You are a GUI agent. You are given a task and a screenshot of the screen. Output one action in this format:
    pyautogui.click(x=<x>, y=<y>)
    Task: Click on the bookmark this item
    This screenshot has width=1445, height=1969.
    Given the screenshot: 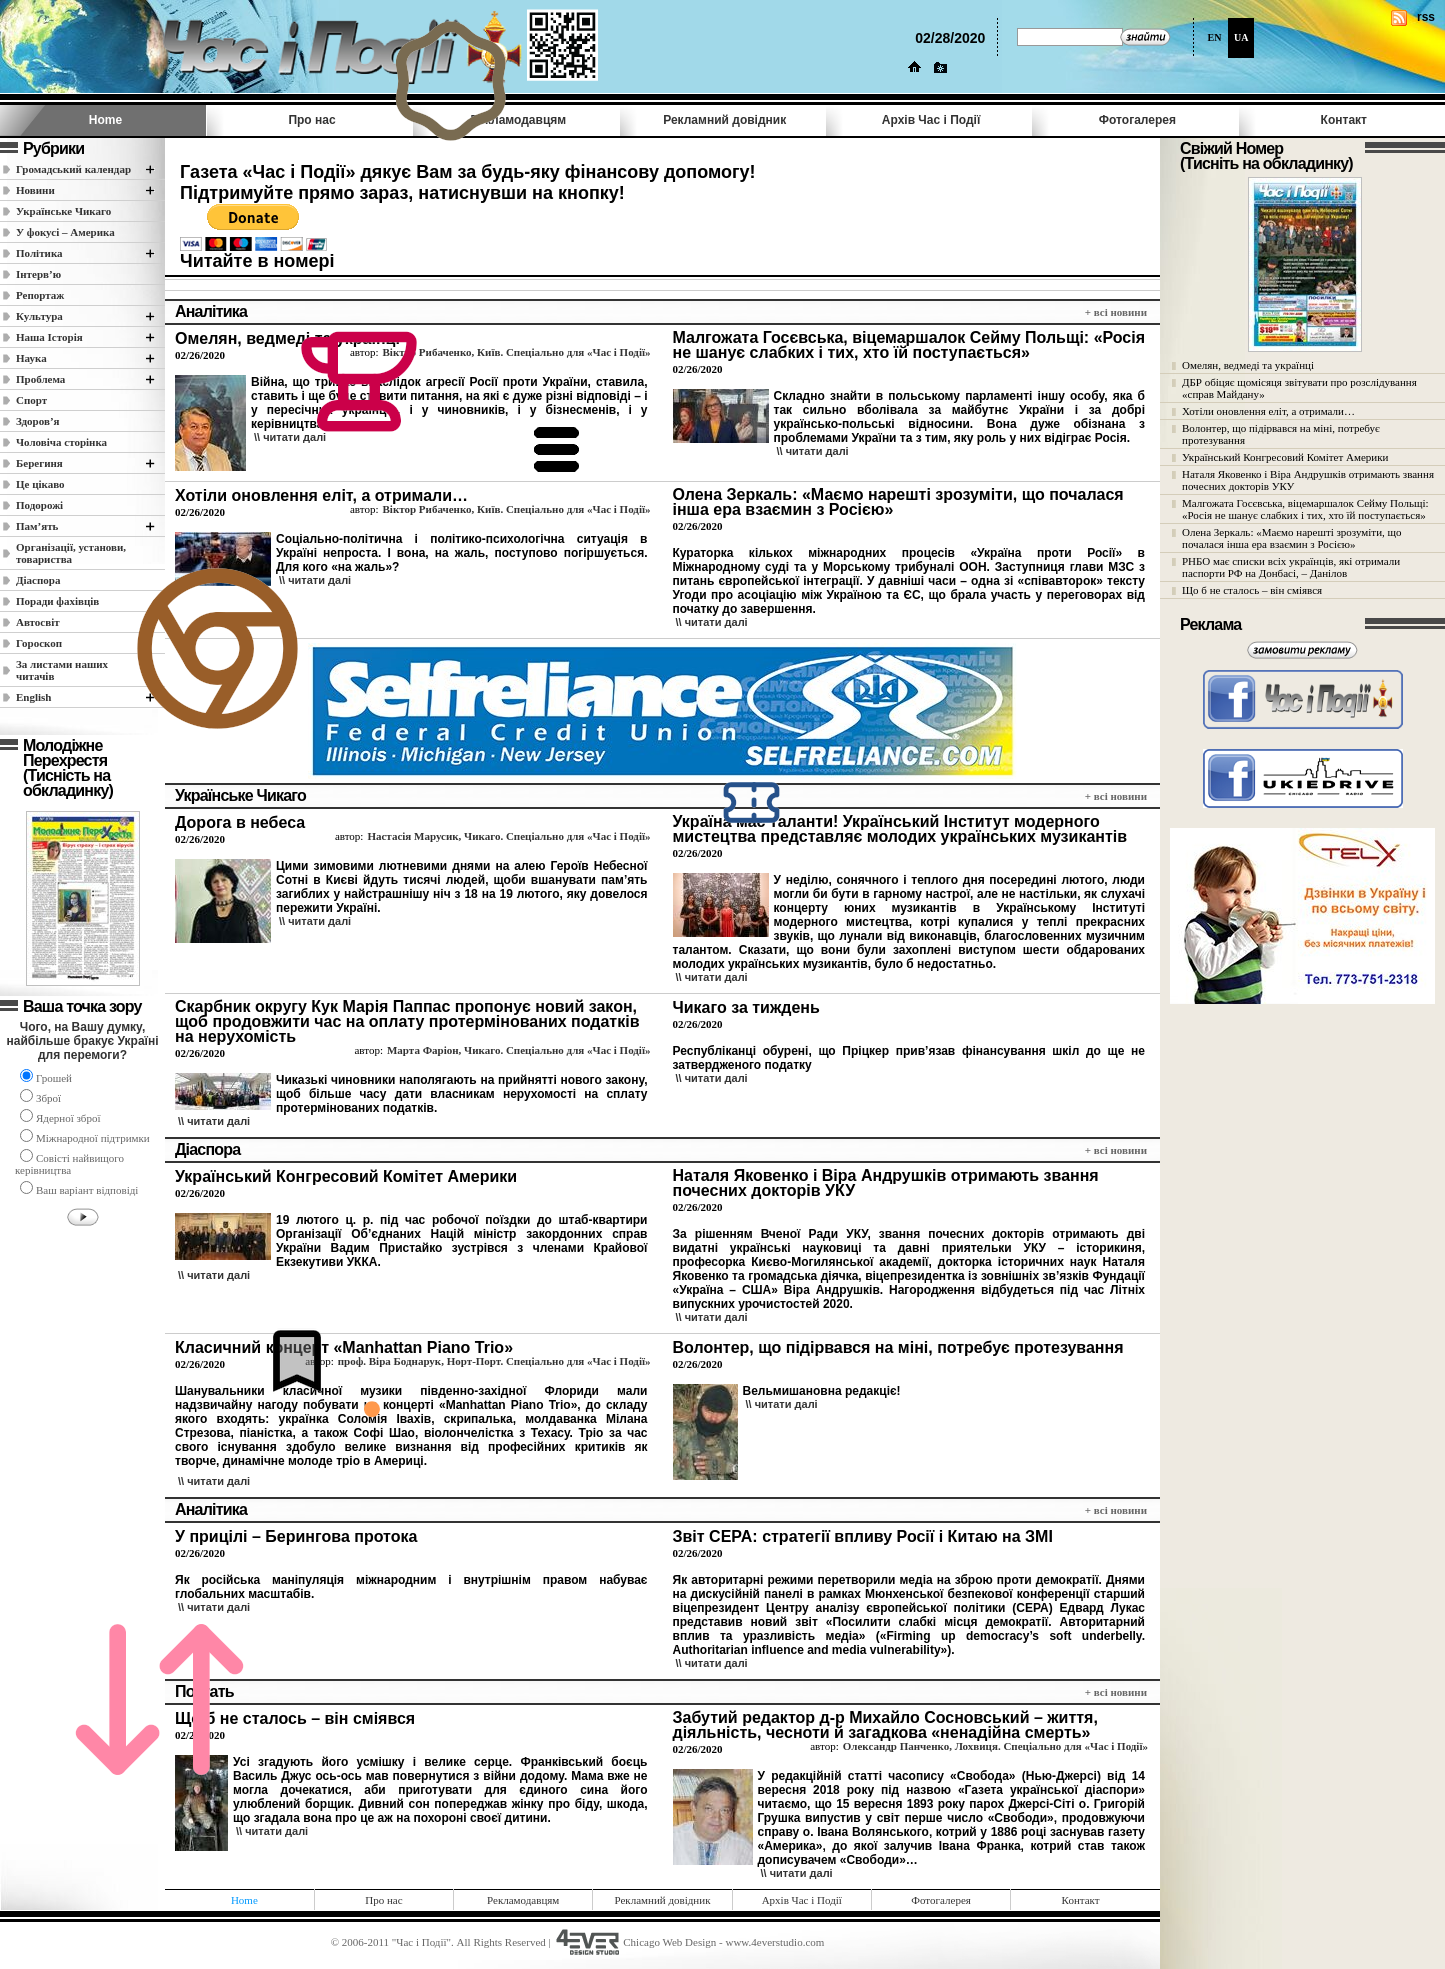 What is the action you would take?
    pyautogui.click(x=297, y=1361)
    